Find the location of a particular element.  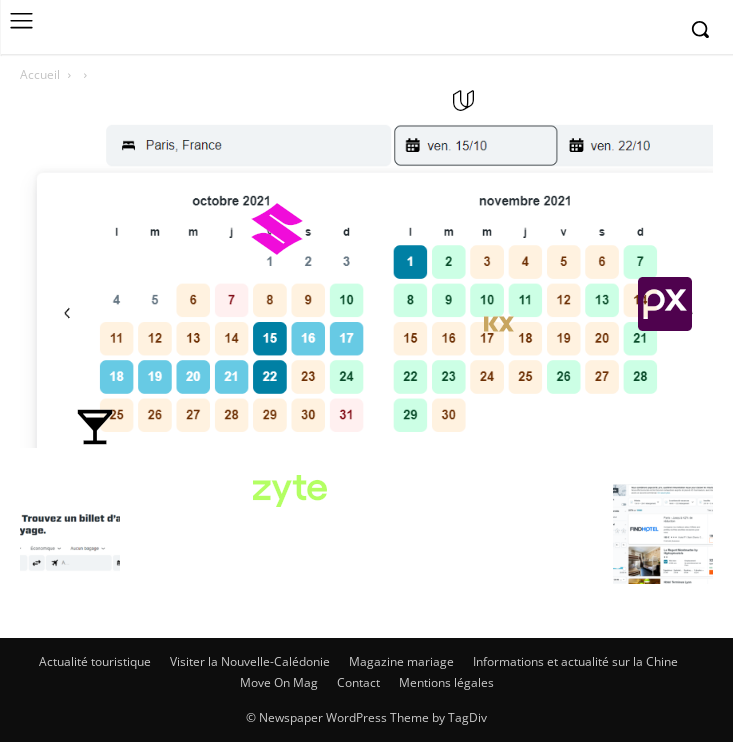

open pixabay website or app is located at coordinates (665, 304).